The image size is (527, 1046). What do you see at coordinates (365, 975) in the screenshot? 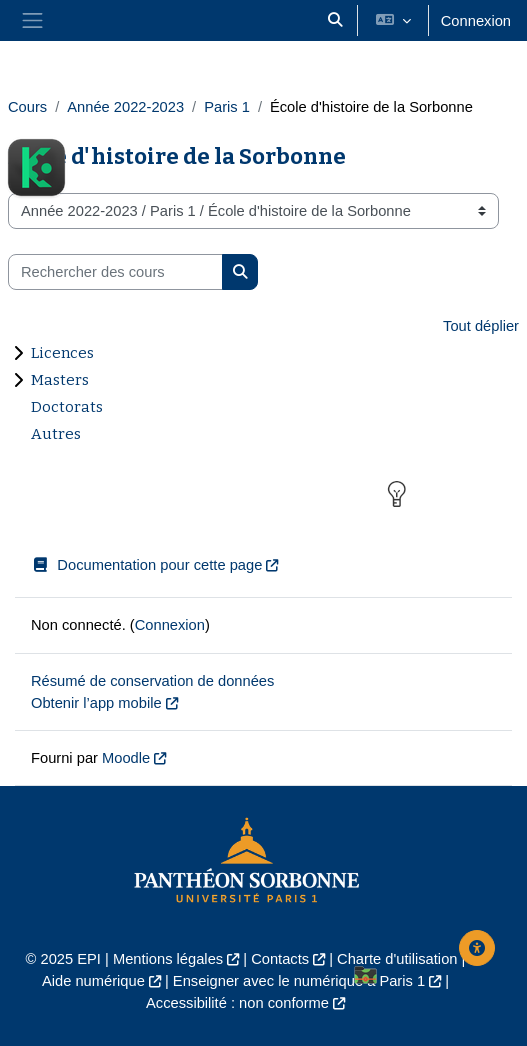
I see `open folder containing pokémon dusk ball themed content` at bounding box center [365, 975].